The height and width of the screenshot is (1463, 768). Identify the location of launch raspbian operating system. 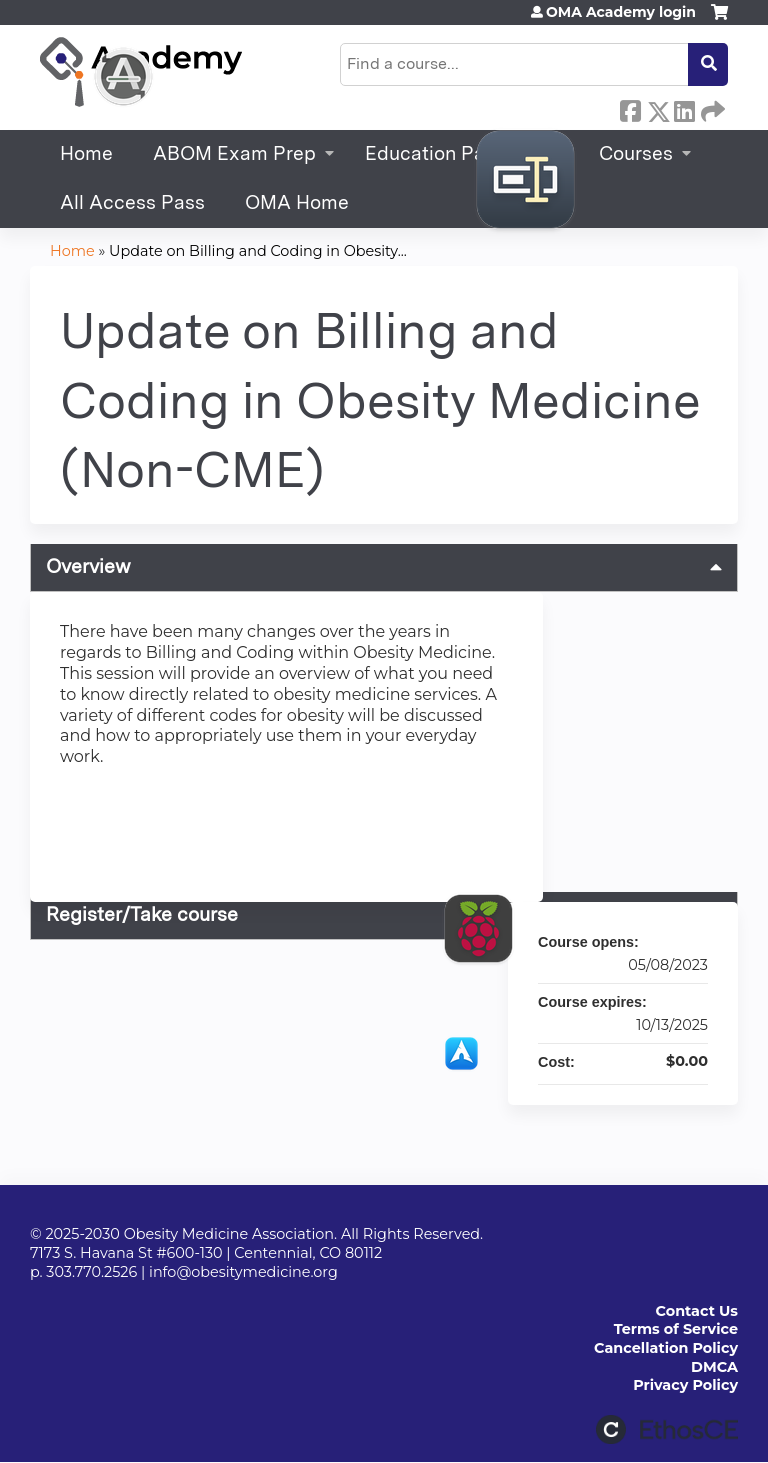
(478, 928).